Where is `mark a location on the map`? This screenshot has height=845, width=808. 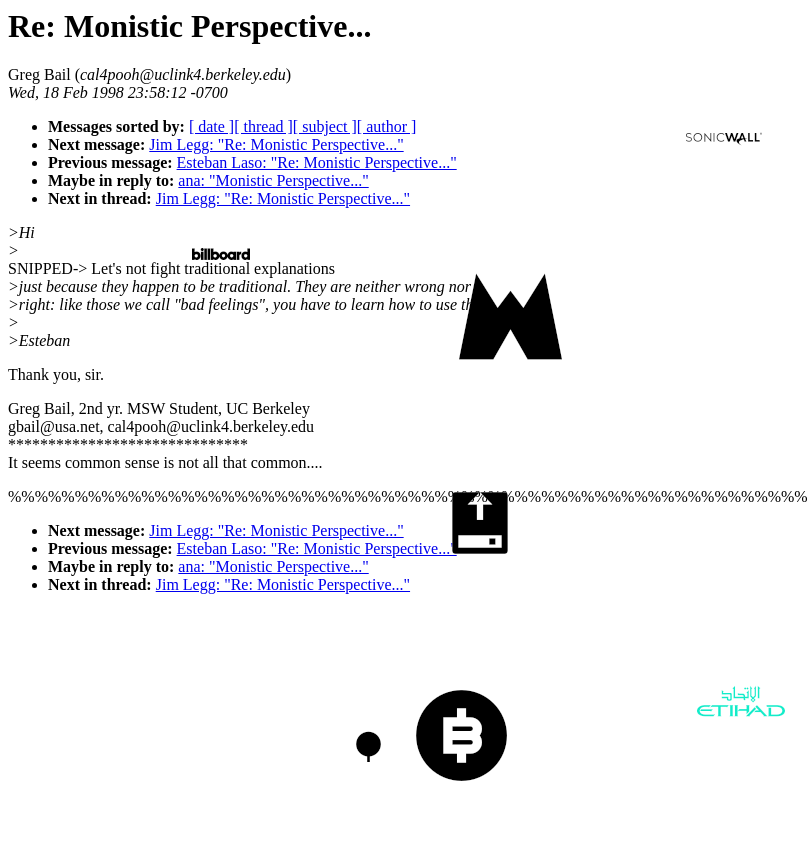
mark a location on the map is located at coordinates (368, 745).